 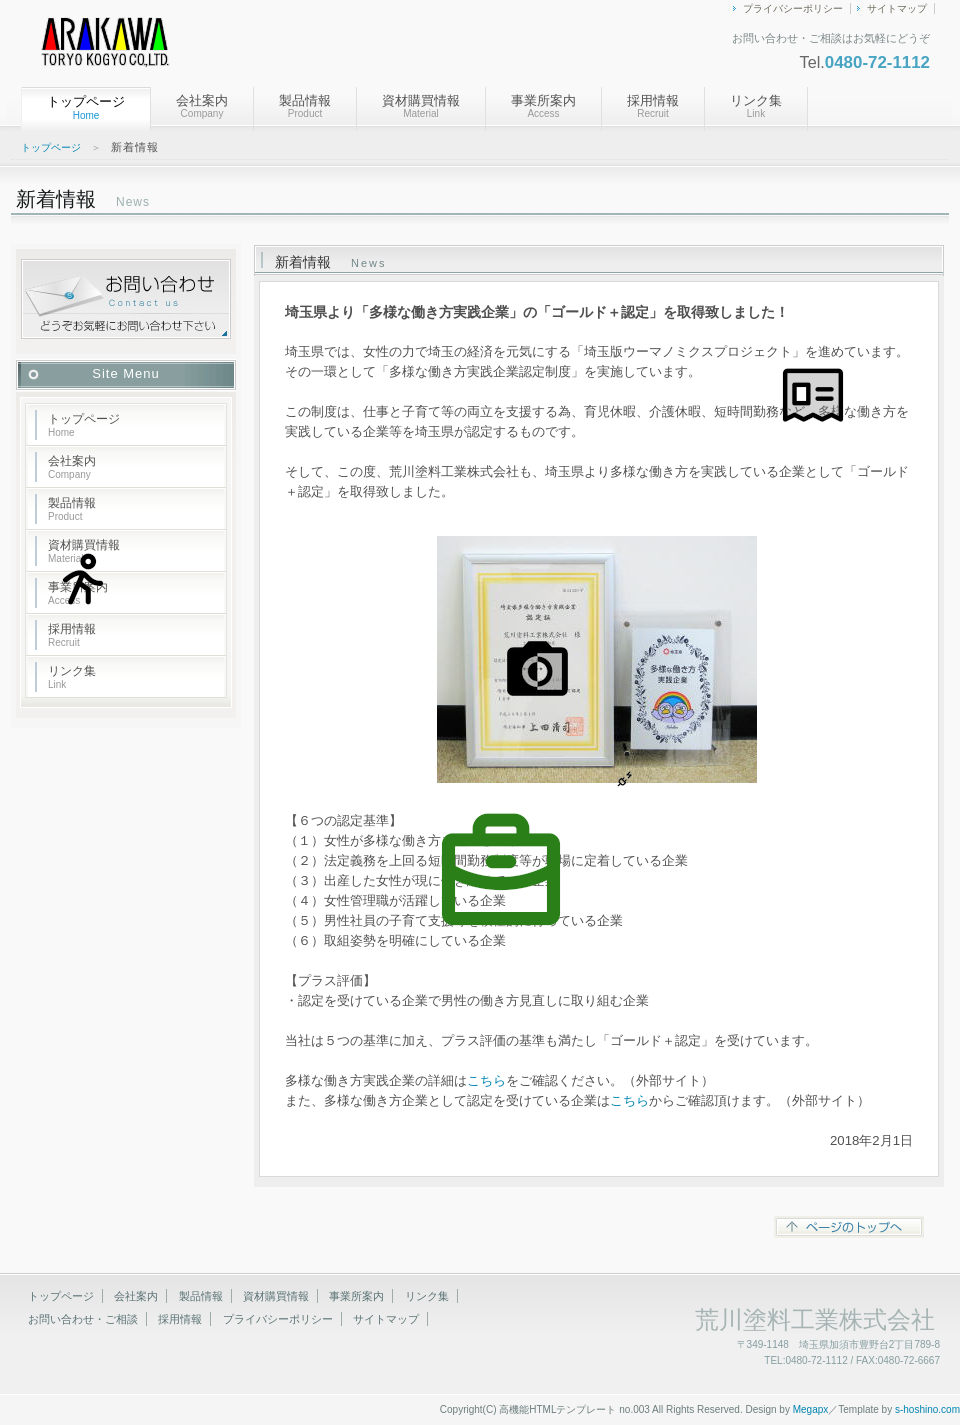 What do you see at coordinates (501, 877) in the screenshot?
I see `access work or business-related content` at bounding box center [501, 877].